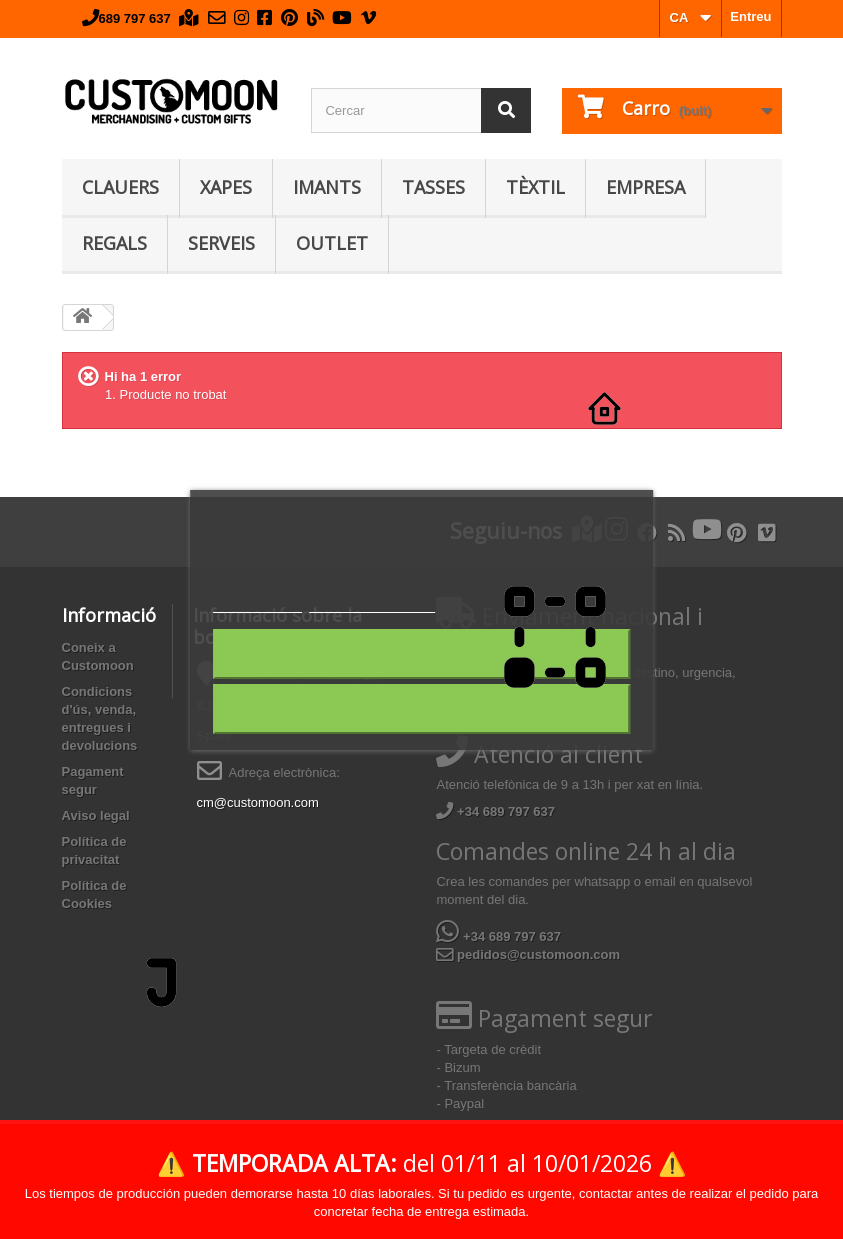  Describe the element at coordinates (604, 408) in the screenshot. I see `navigate to home screen` at that location.